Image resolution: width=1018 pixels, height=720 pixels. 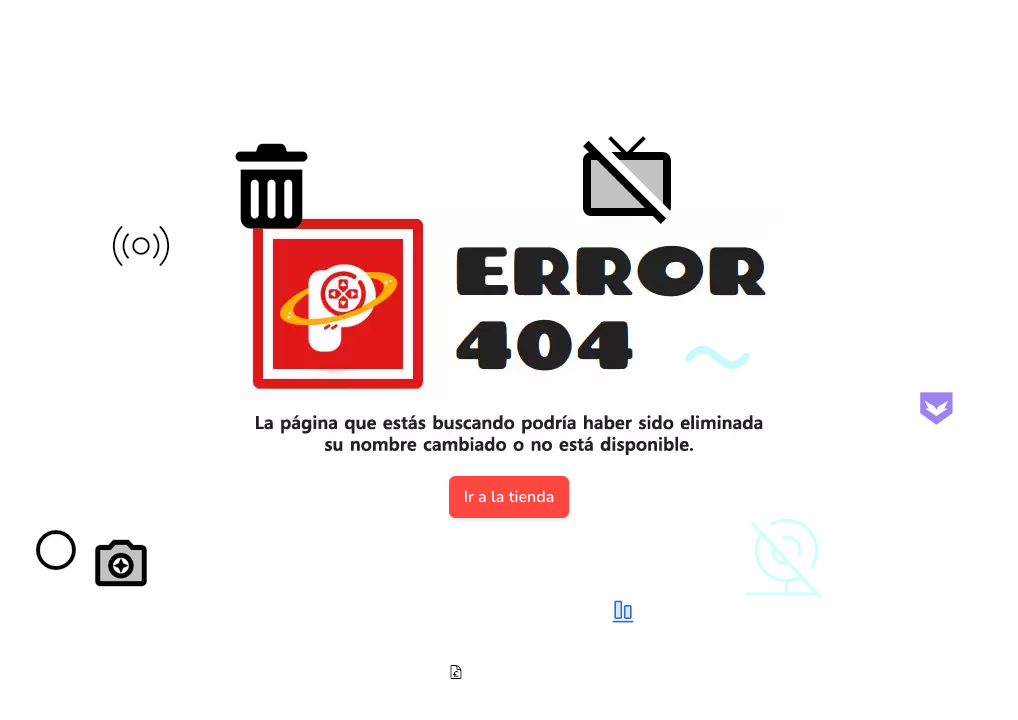 What do you see at coordinates (786, 560) in the screenshot?
I see `webcam is disabled or turned off` at bounding box center [786, 560].